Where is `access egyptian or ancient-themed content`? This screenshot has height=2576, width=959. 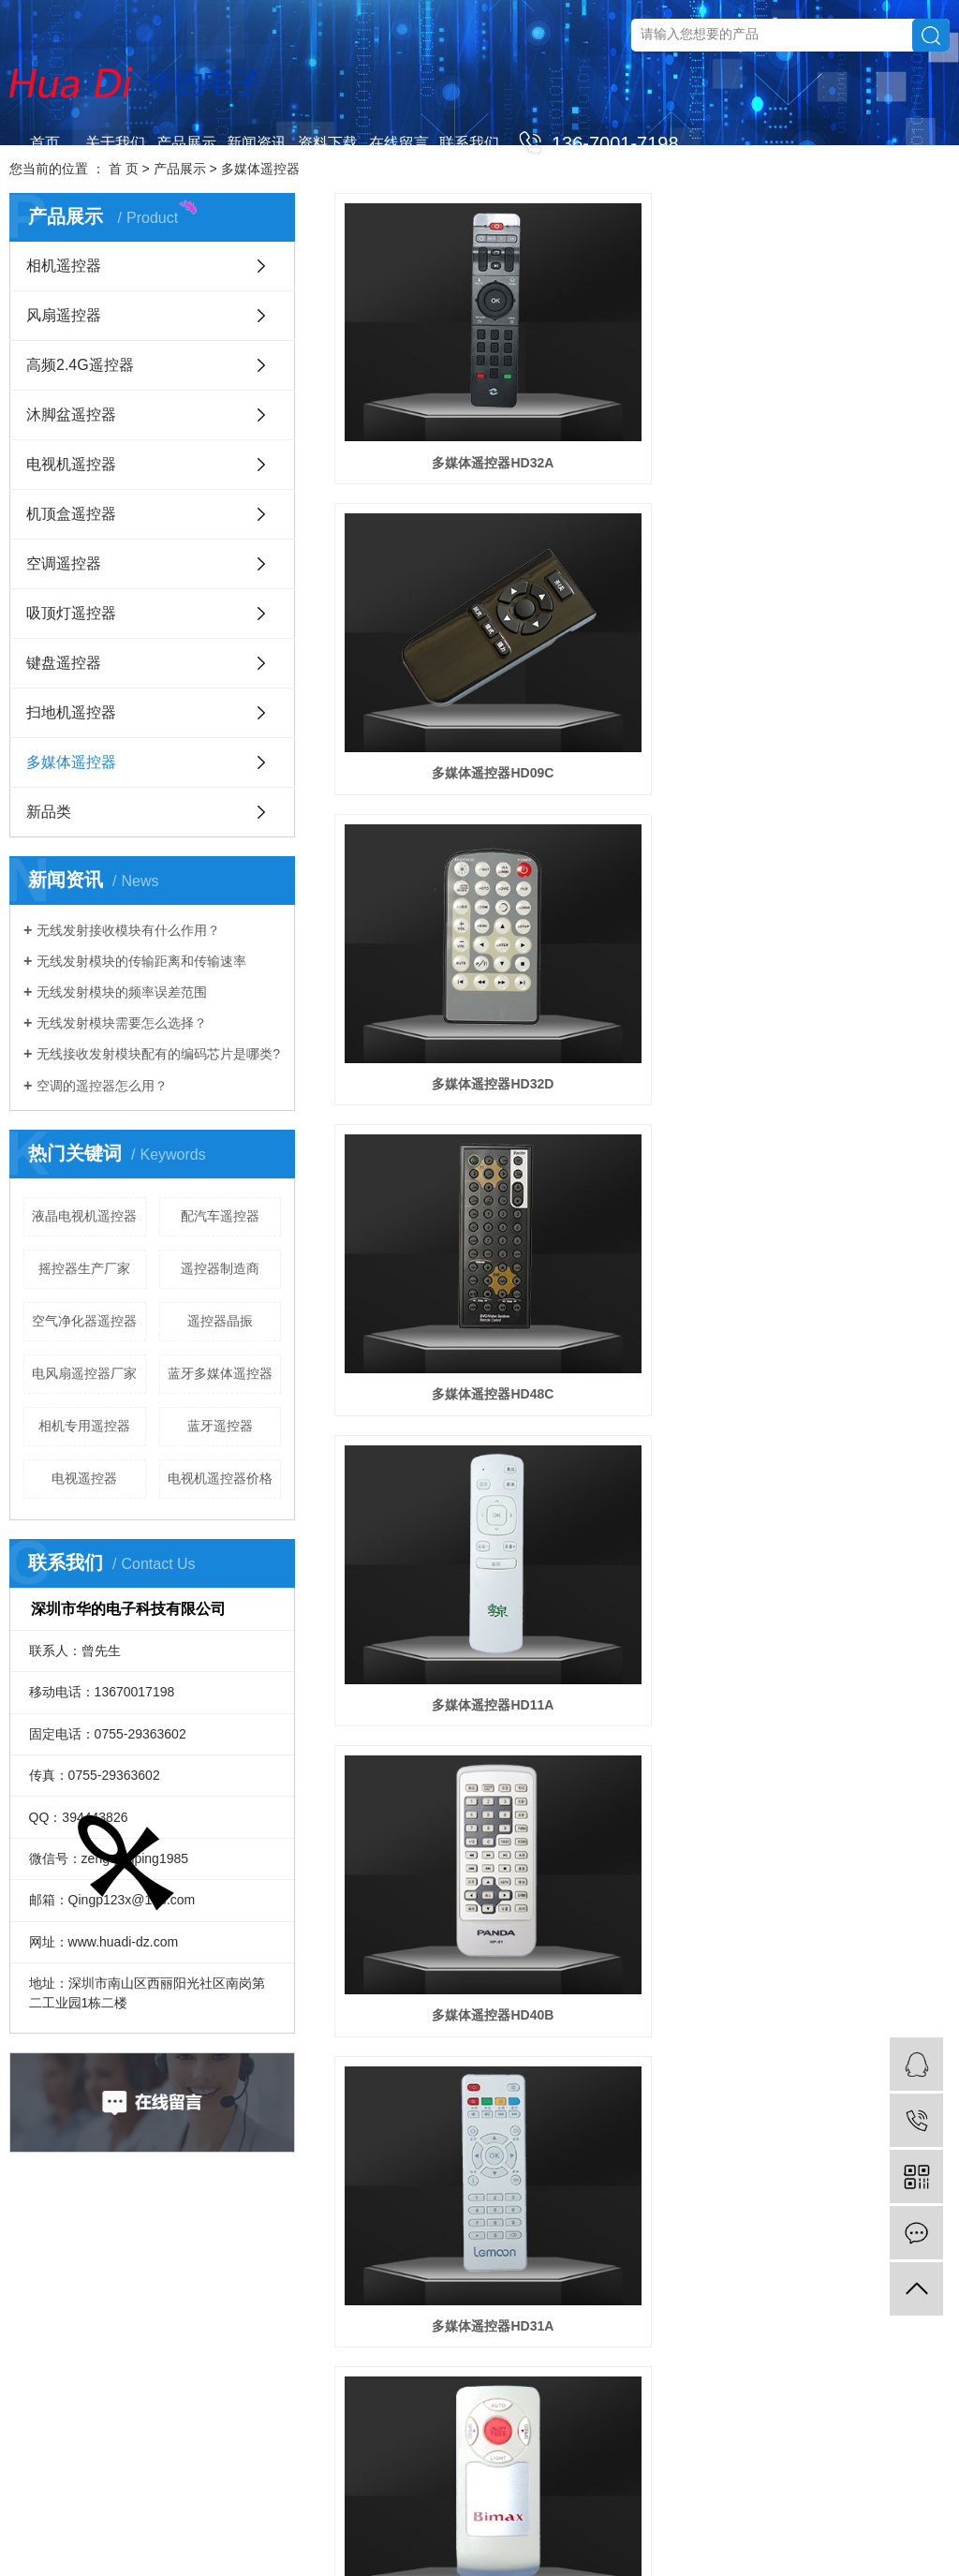
access egyptian or ancient-themed content is located at coordinates (125, 1863).